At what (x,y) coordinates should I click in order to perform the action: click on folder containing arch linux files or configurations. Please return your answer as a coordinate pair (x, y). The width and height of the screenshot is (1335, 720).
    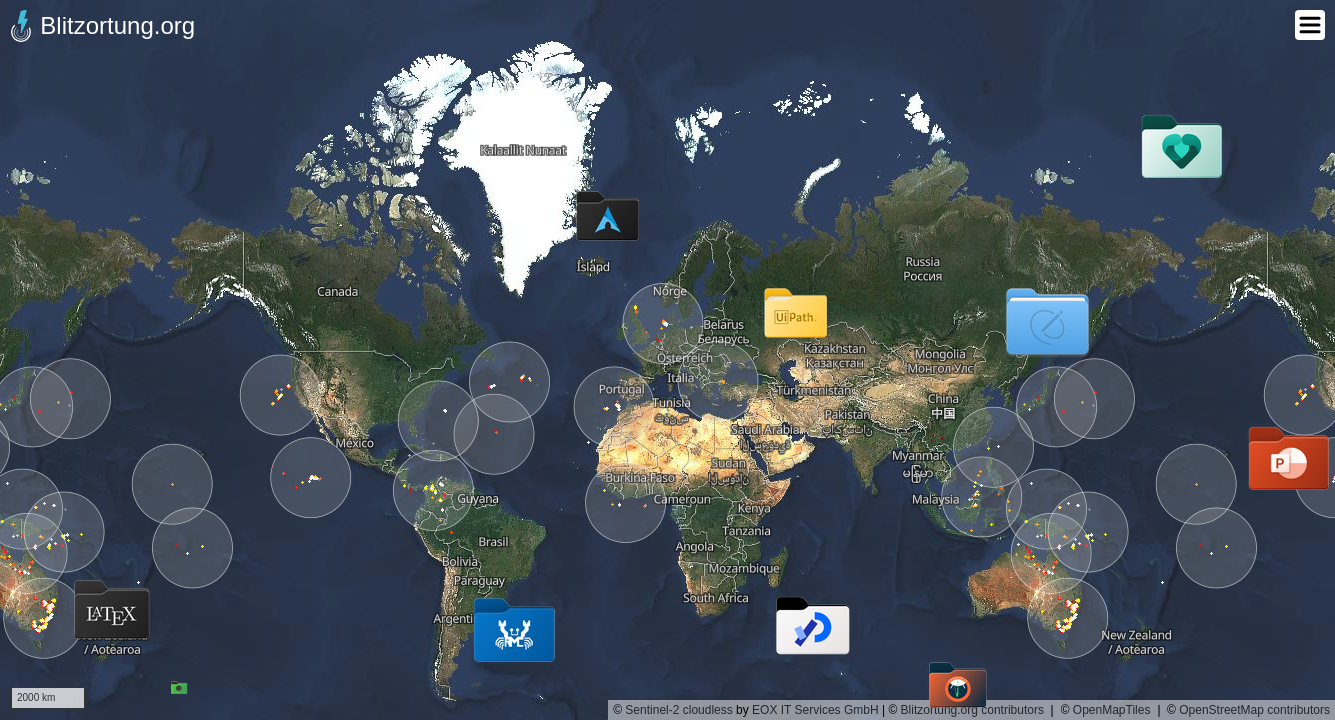
    Looking at the image, I should click on (607, 217).